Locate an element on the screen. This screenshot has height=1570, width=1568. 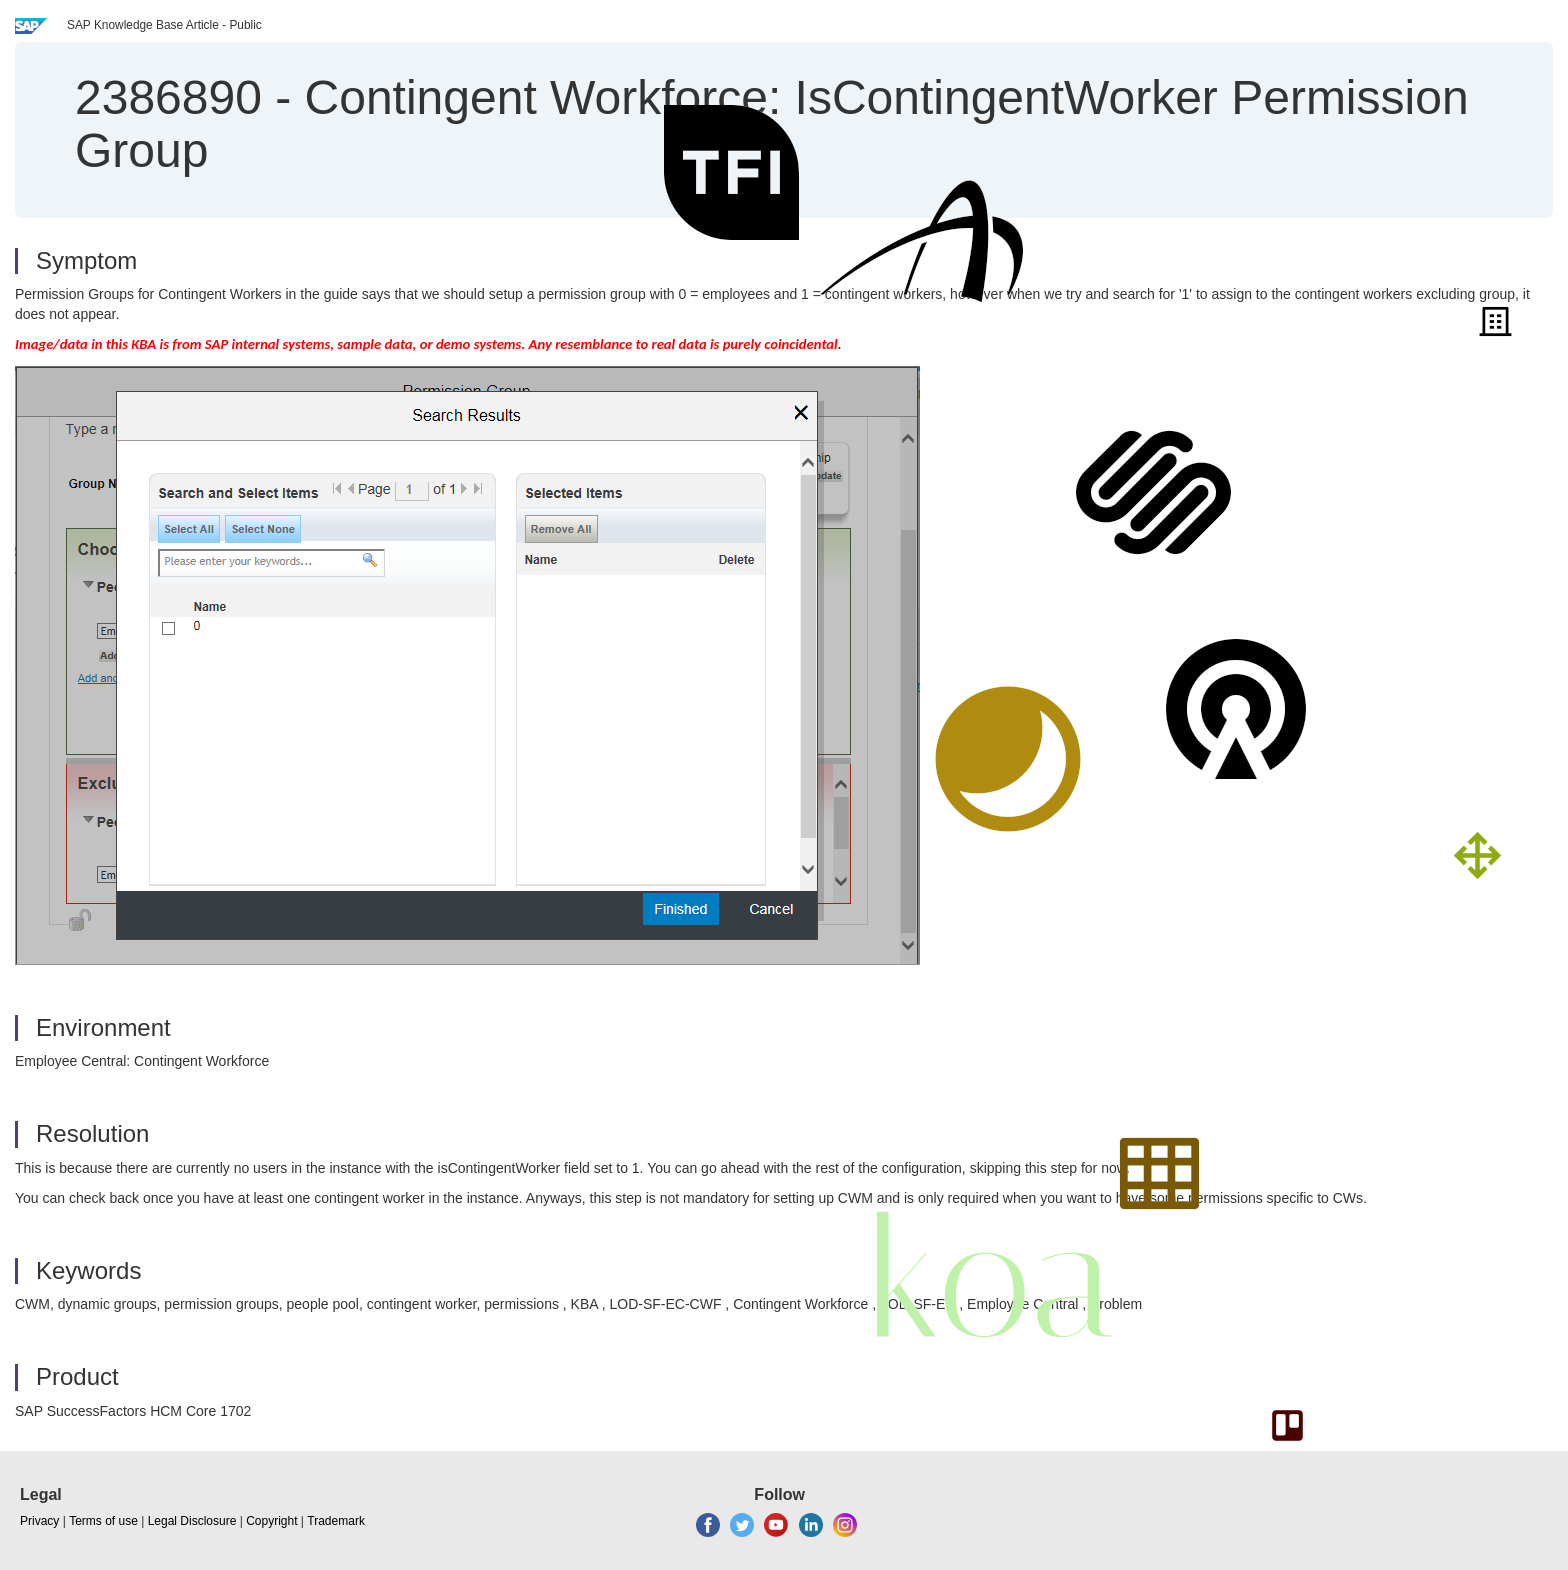
access GPS or location services is located at coordinates (1236, 709).